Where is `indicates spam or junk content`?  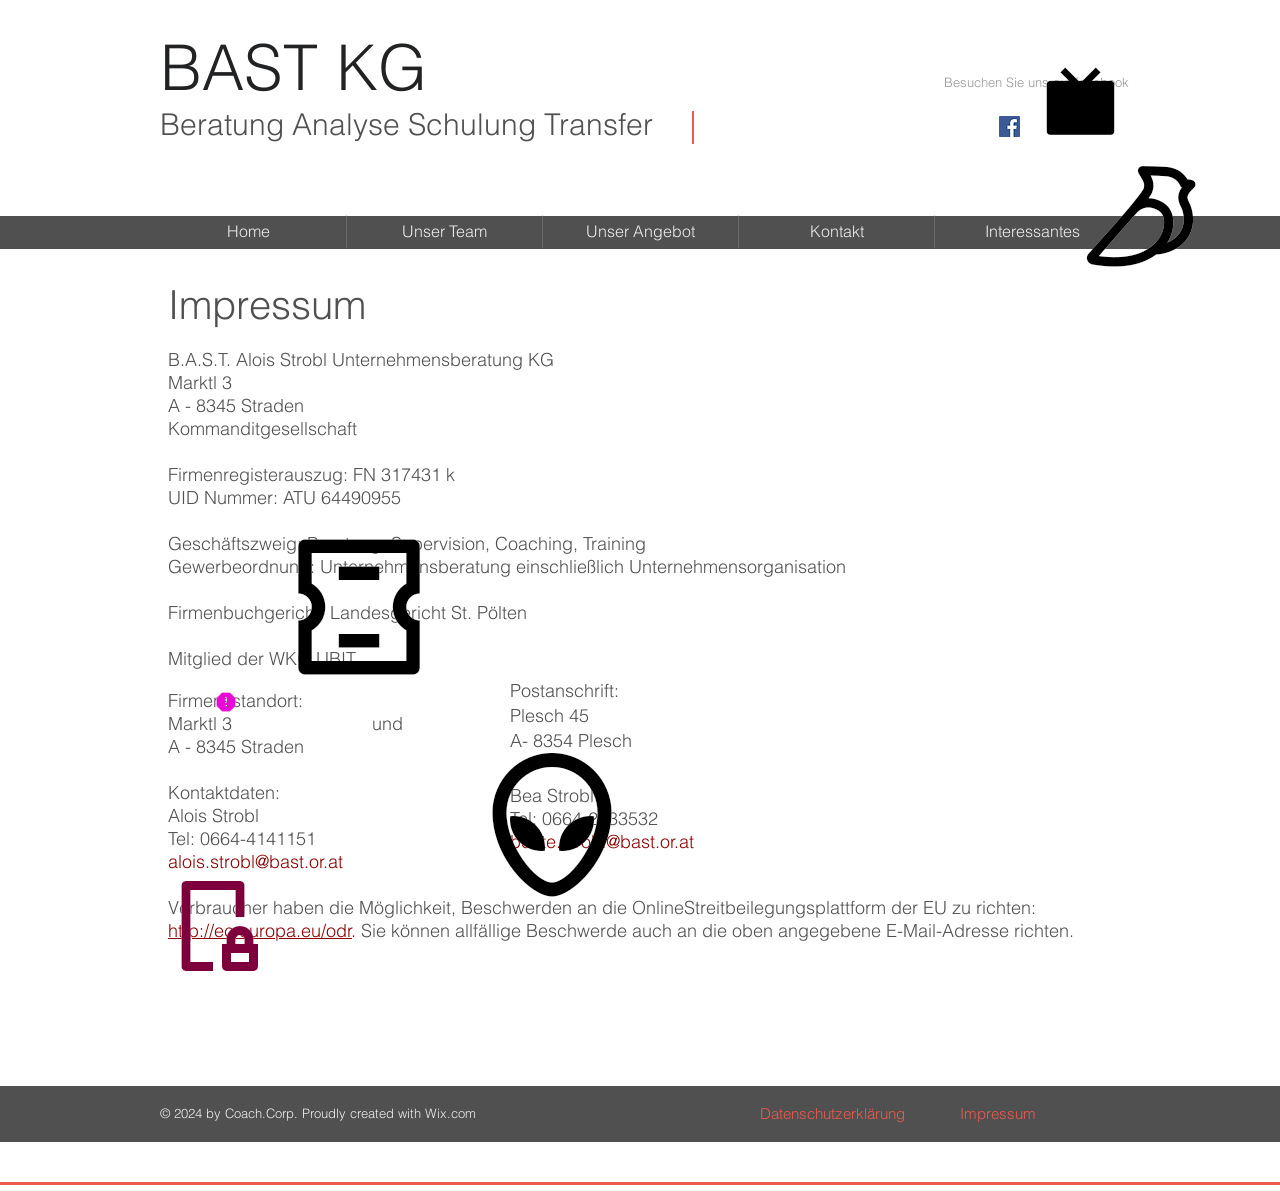
indicates spam or junk content is located at coordinates (226, 702).